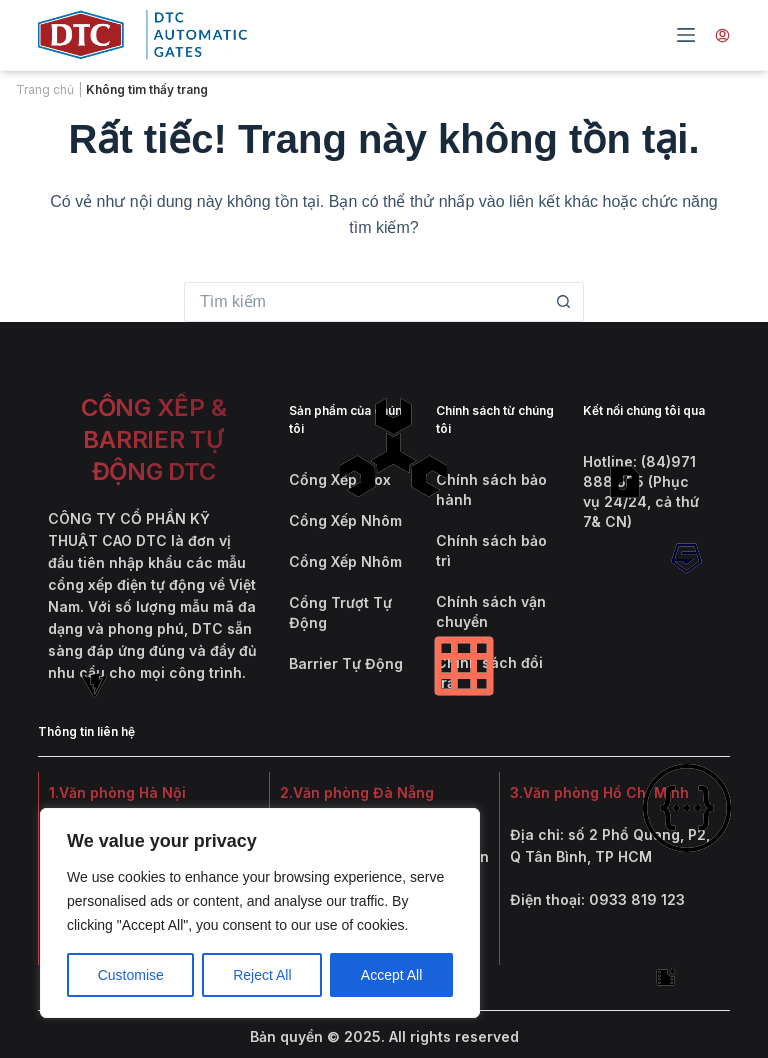 The height and width of the screenshot is (1058, 768). I want to click on access AI-powered video editing tools, so click(665, 977).